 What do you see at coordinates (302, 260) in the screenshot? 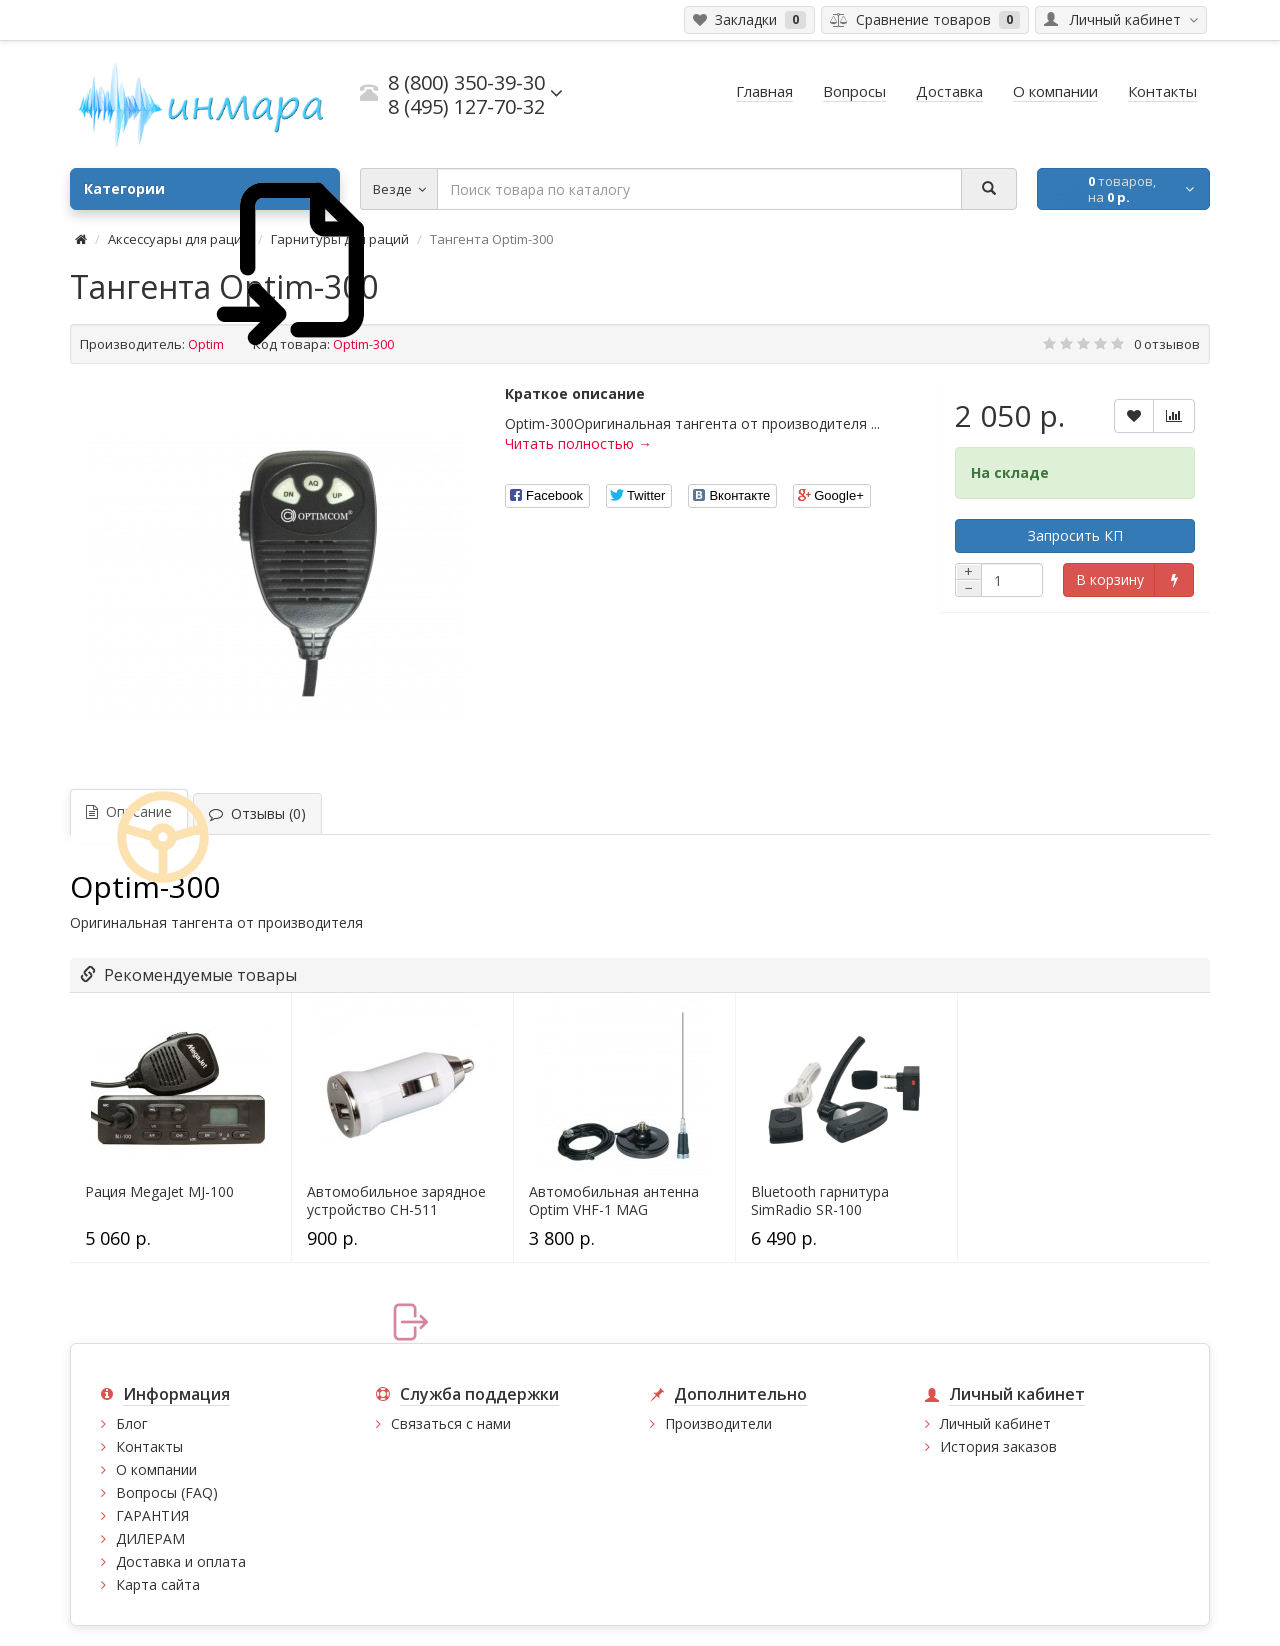
I see `import a file from another source` at bounding box center [302, 260].